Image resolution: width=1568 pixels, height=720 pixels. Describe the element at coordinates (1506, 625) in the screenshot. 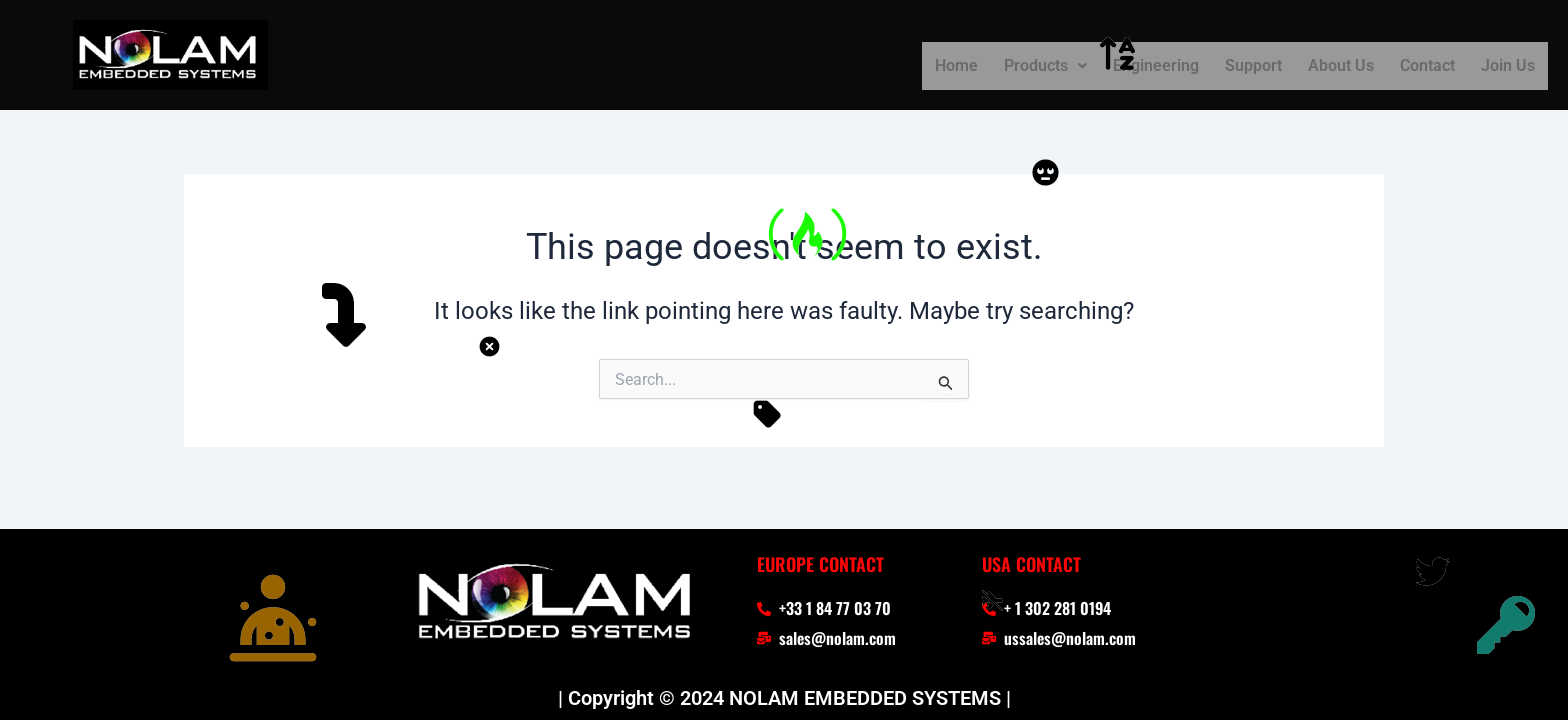

I see `access security or login settings` at that location.